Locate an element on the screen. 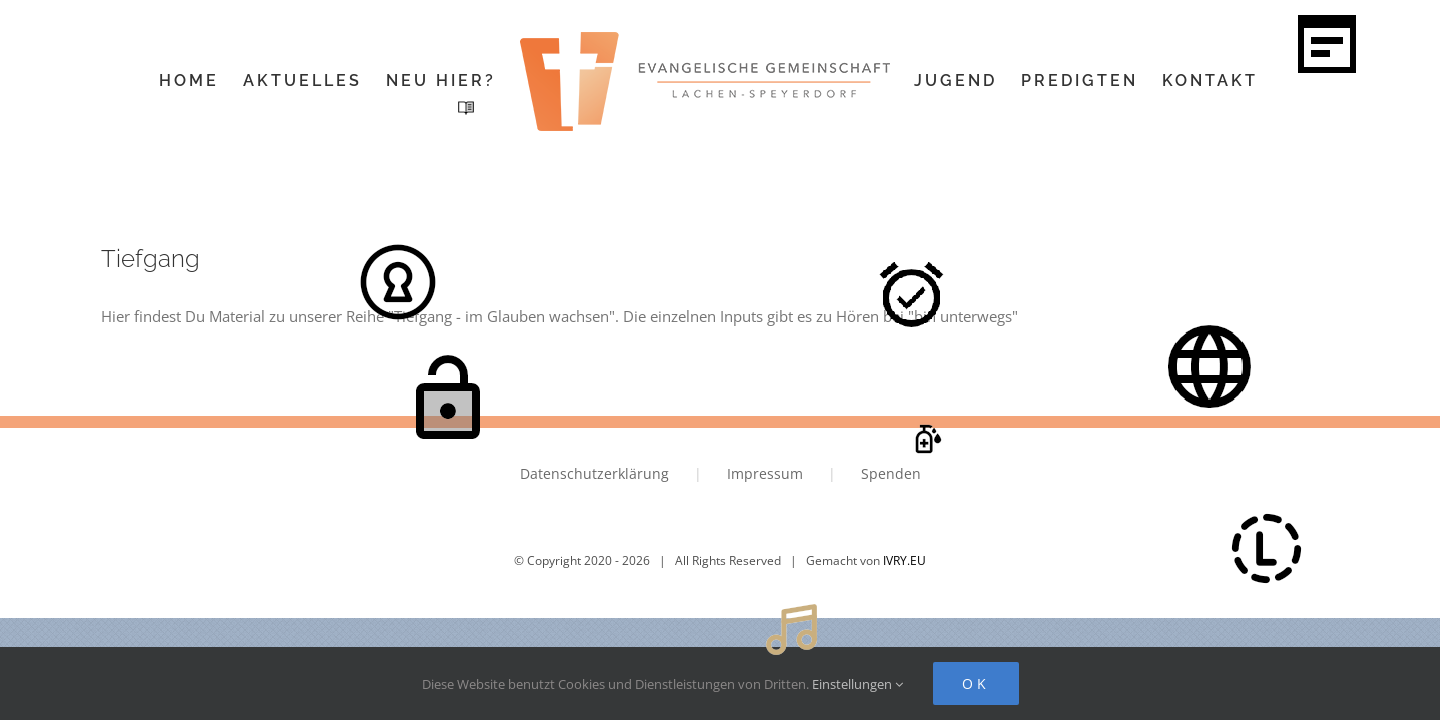 The width and height of the screenshot is (1440, 720). indicates a loading or in-progress state is located at coordinates (1266, 548).